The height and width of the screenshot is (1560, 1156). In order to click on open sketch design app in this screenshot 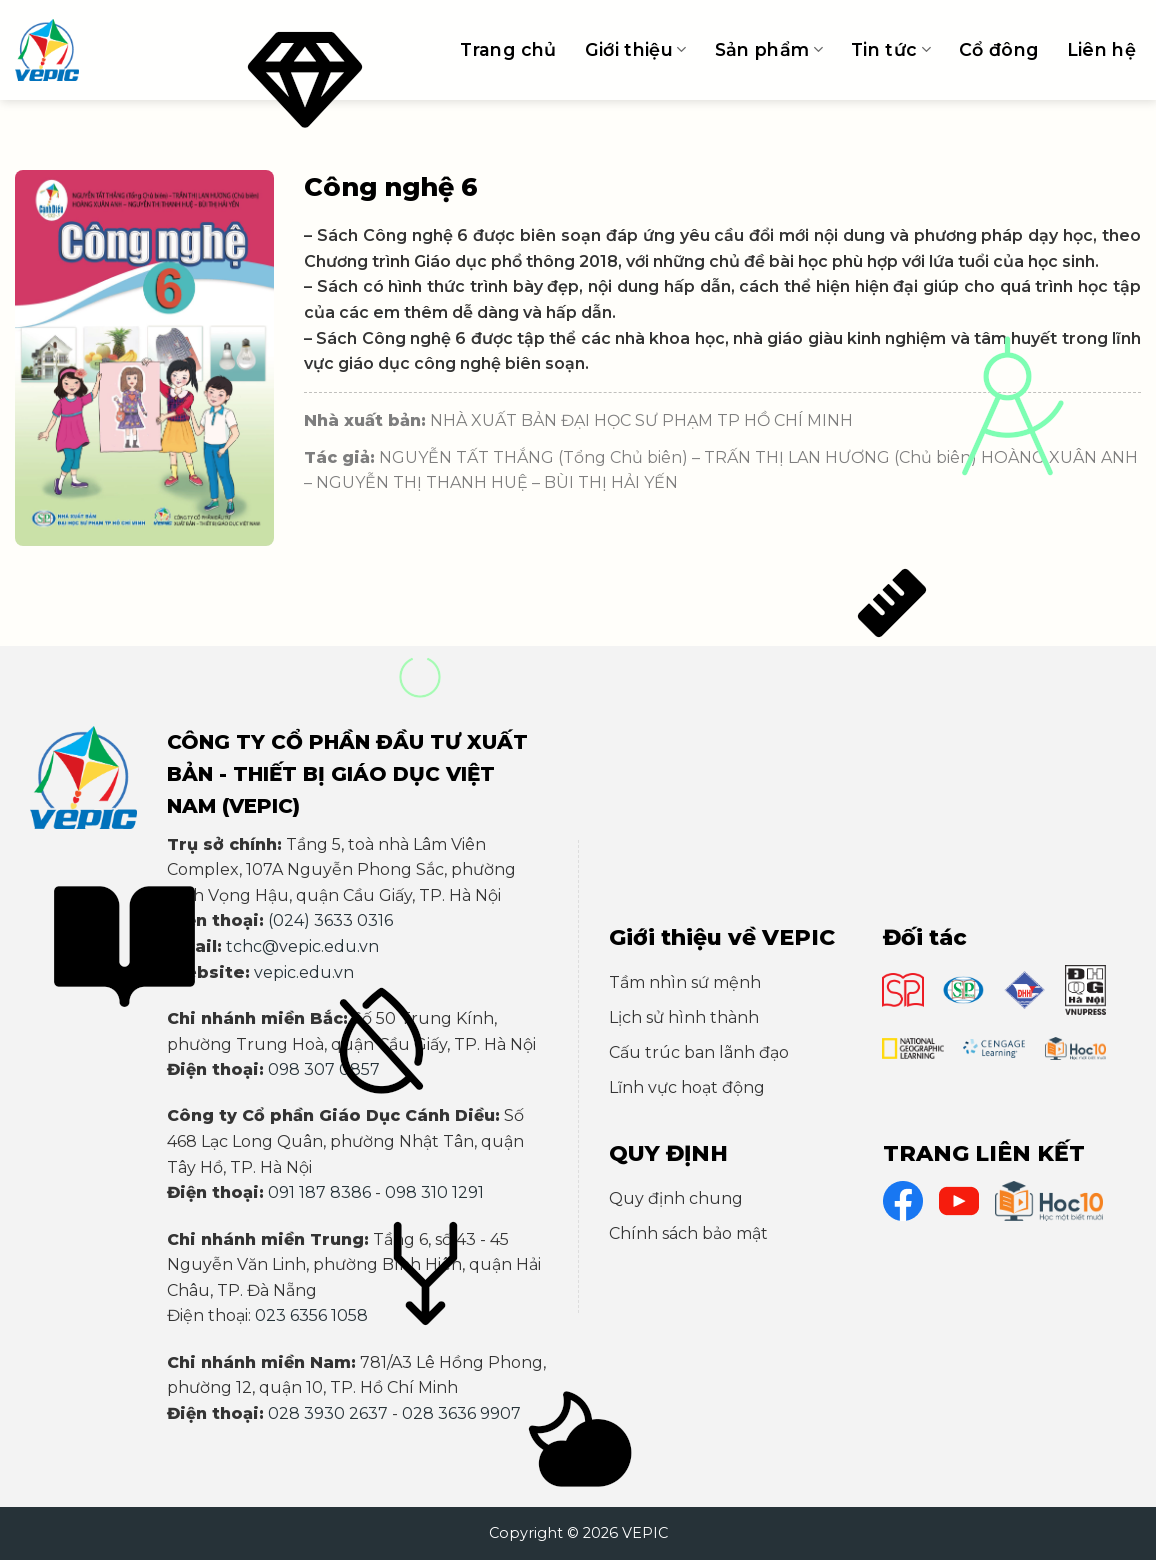, I will do `click(305, 78)`.